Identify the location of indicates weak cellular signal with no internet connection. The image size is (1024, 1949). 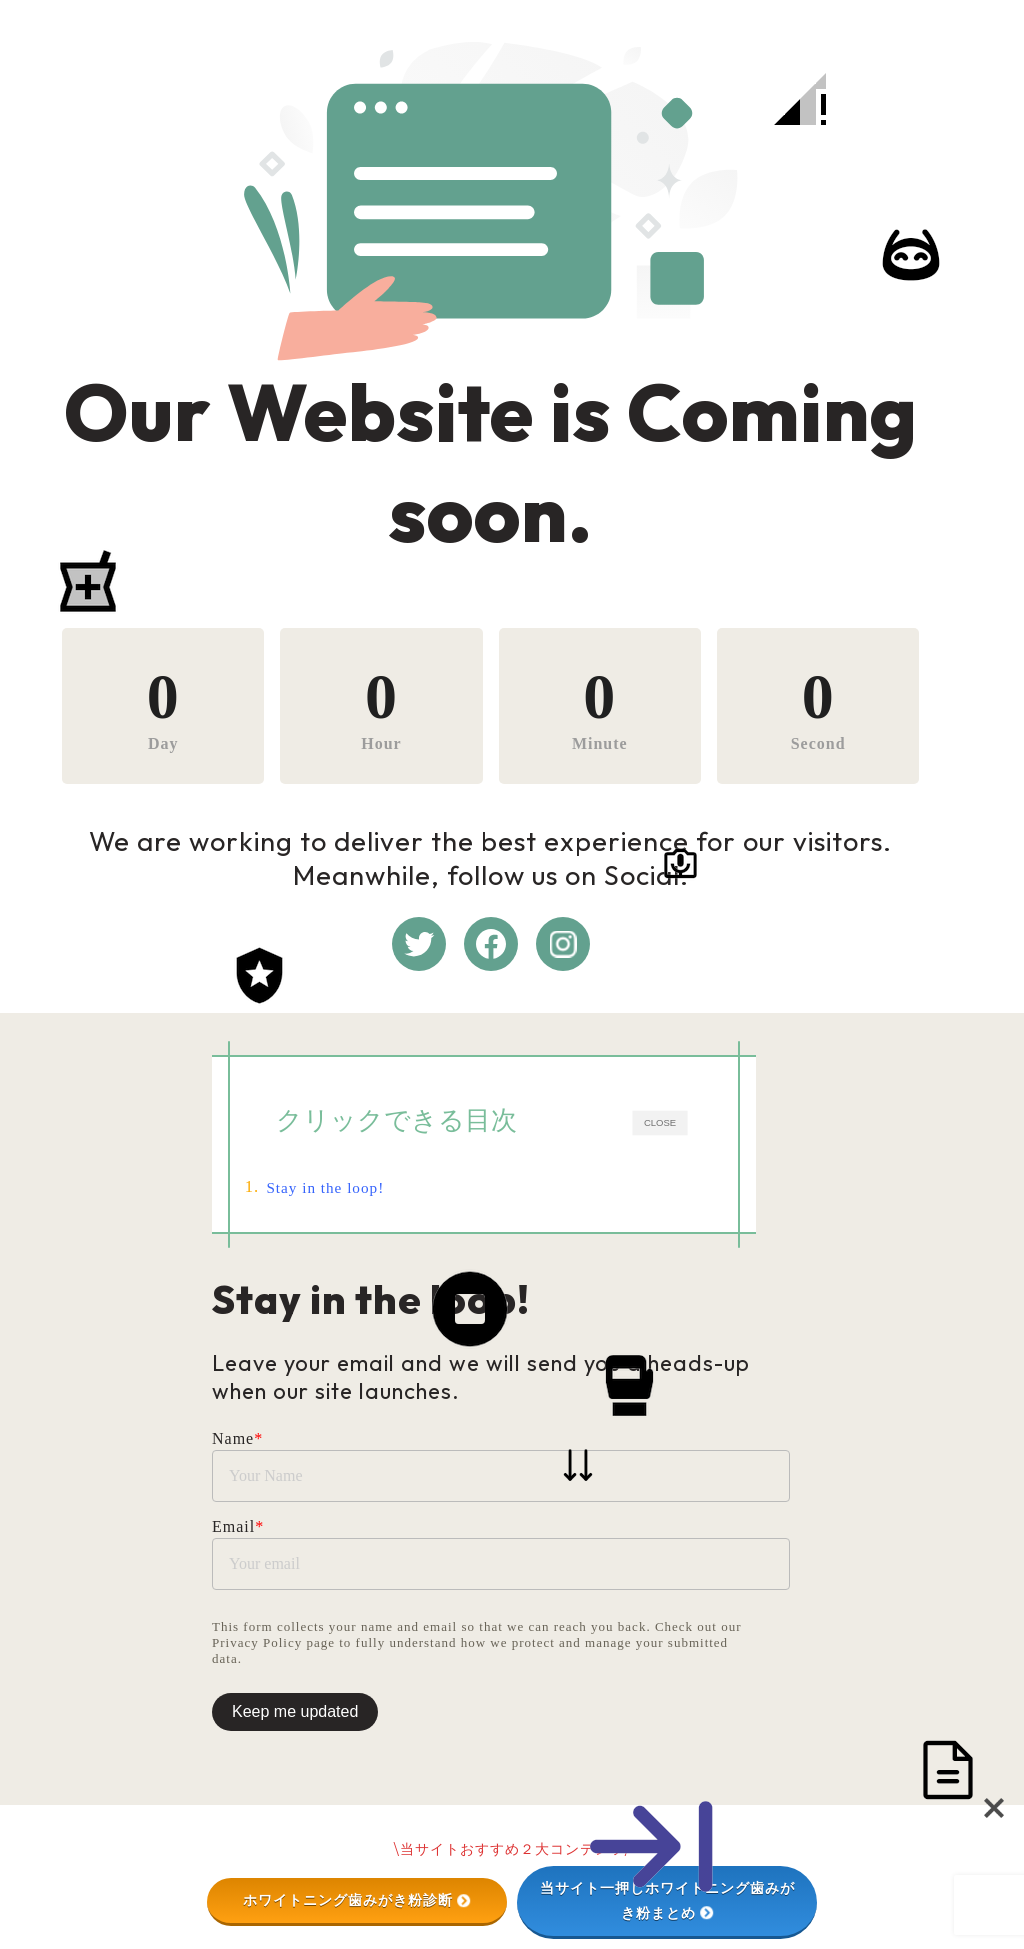
(800, 99).